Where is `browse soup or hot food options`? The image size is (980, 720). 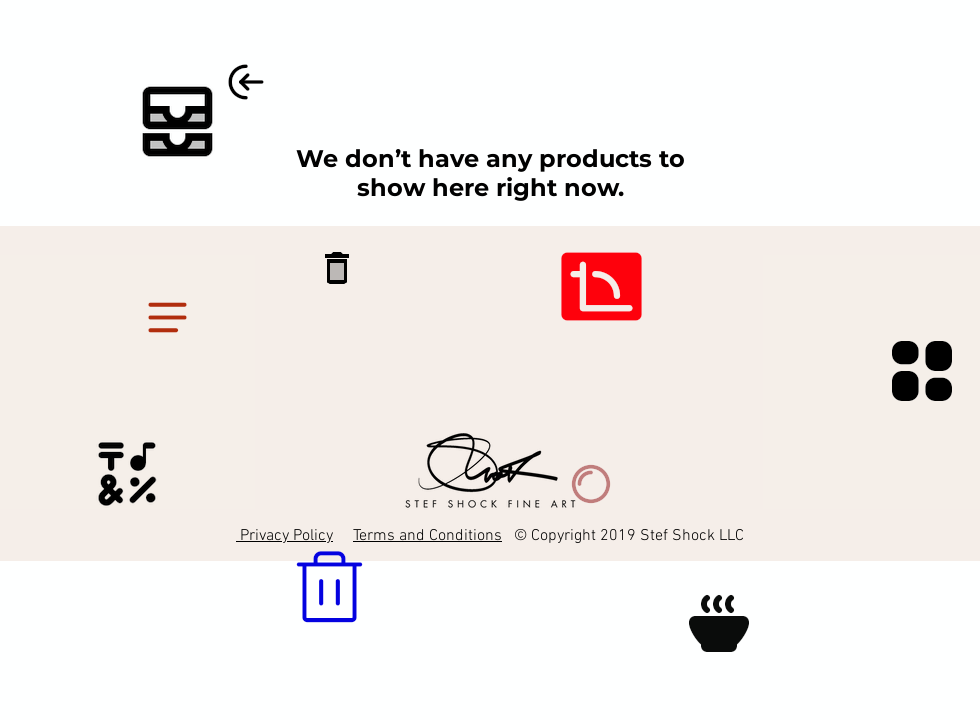
browse soup or hot food options is located at coordinates (719, 622).